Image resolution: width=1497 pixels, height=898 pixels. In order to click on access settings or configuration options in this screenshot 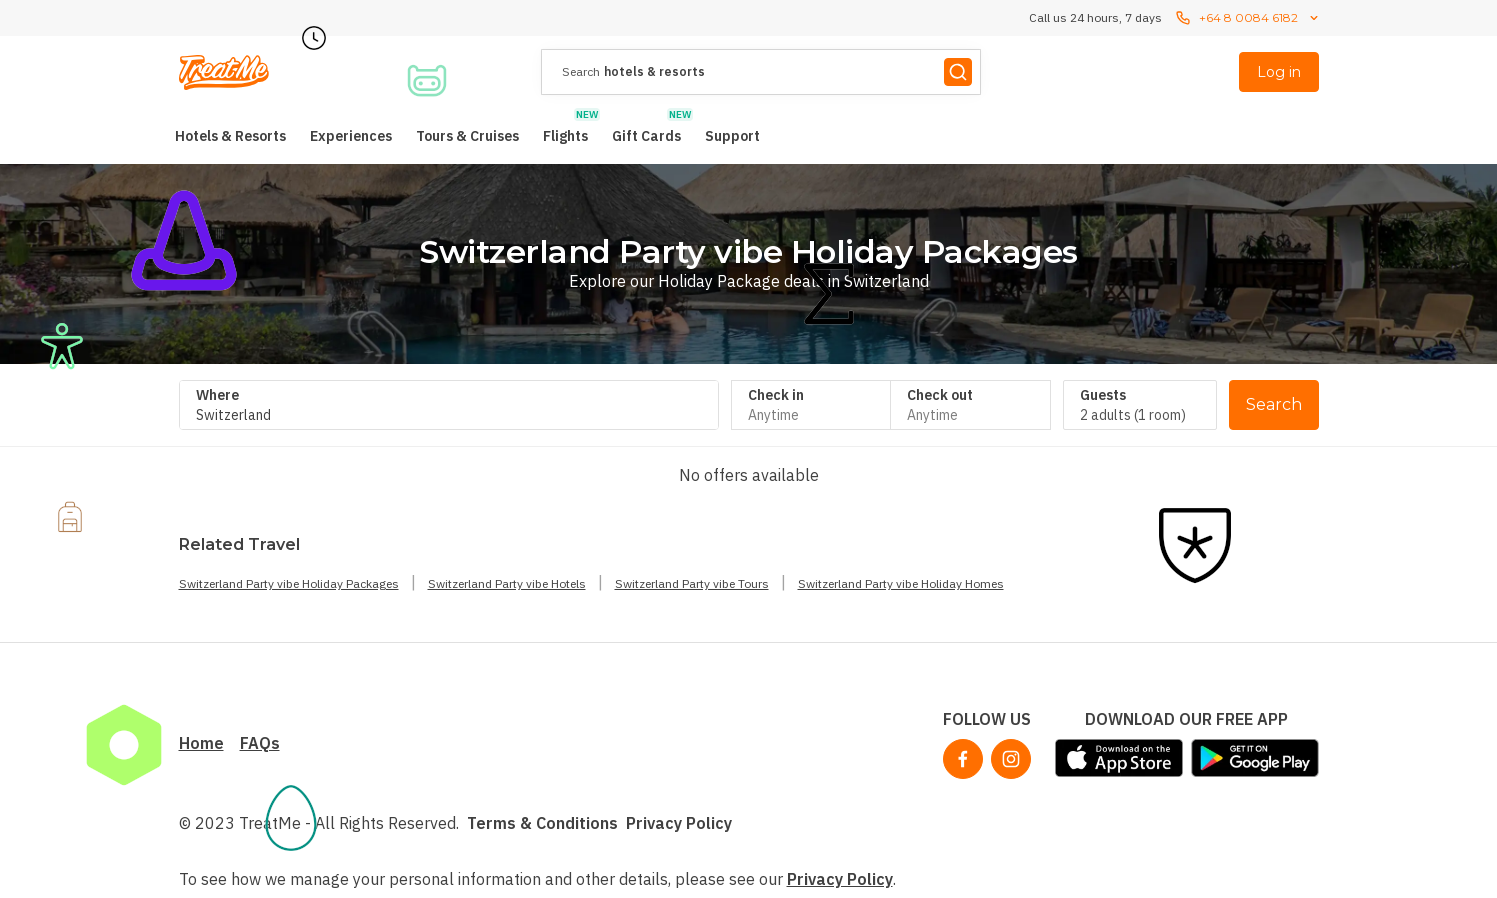, I will do `click(124, 745)`.